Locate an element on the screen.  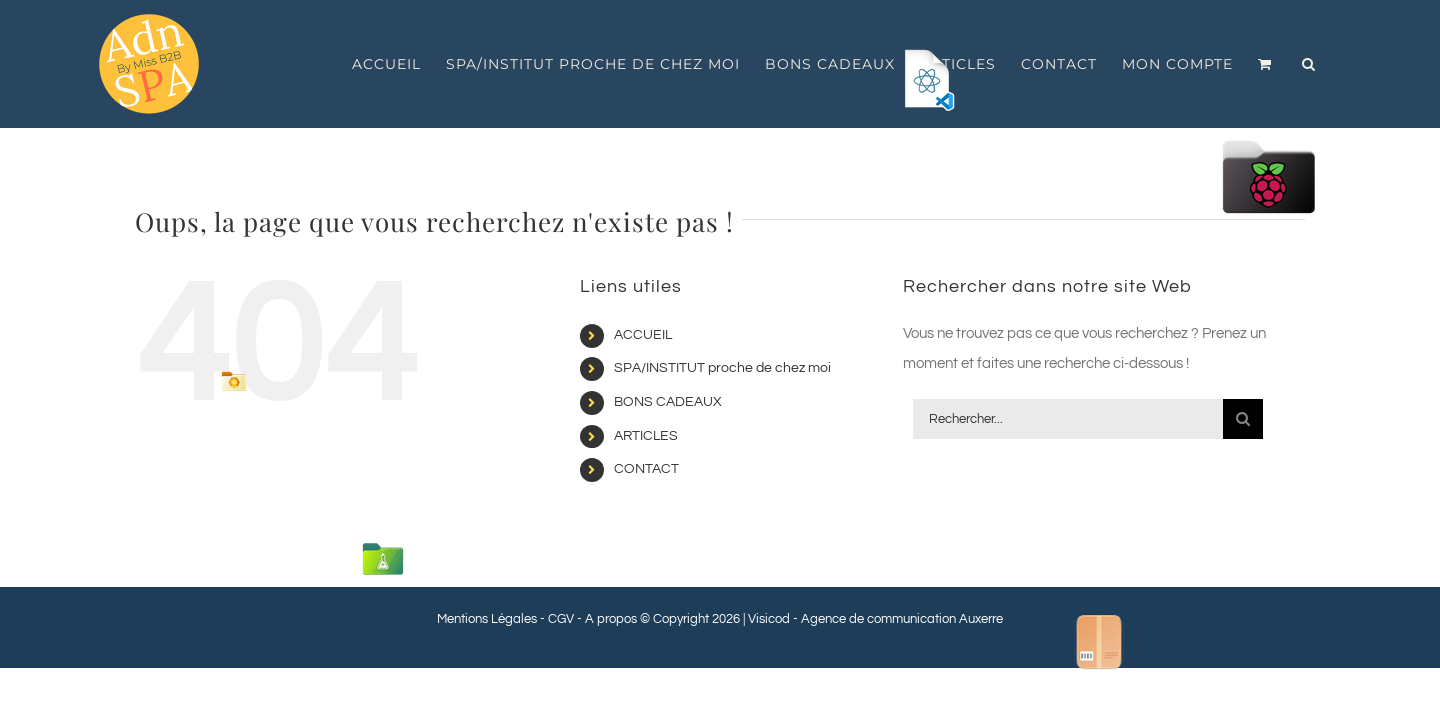
compressed or archived file type indicator is located at coordinates (1099, 642).